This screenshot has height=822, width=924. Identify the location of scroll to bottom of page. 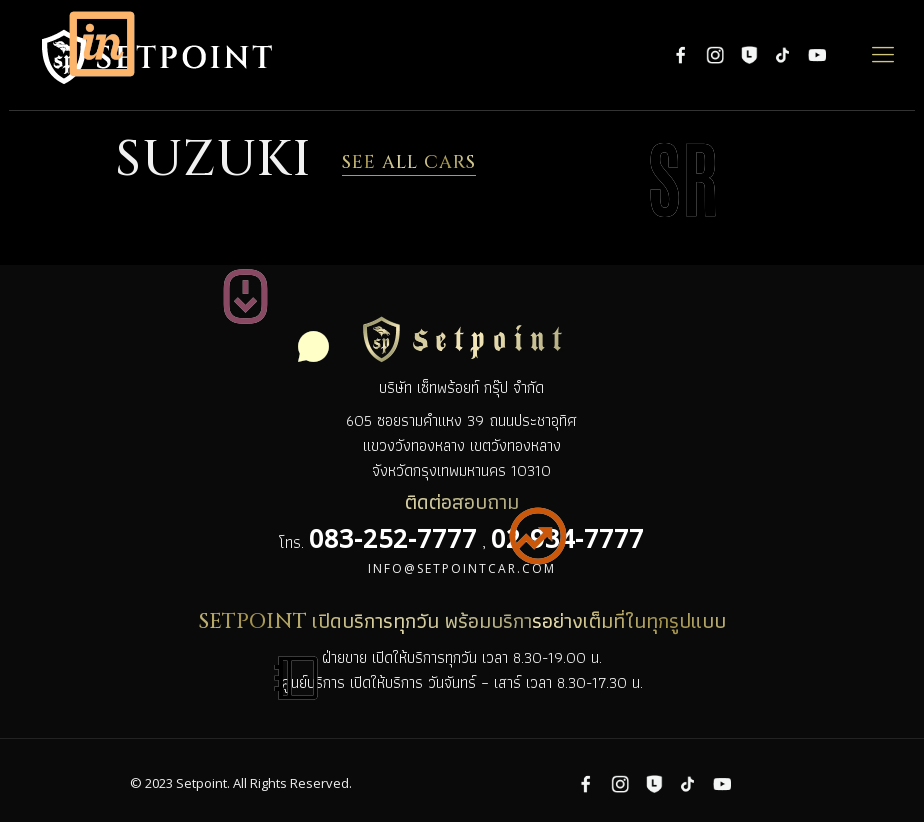
(245, 296).